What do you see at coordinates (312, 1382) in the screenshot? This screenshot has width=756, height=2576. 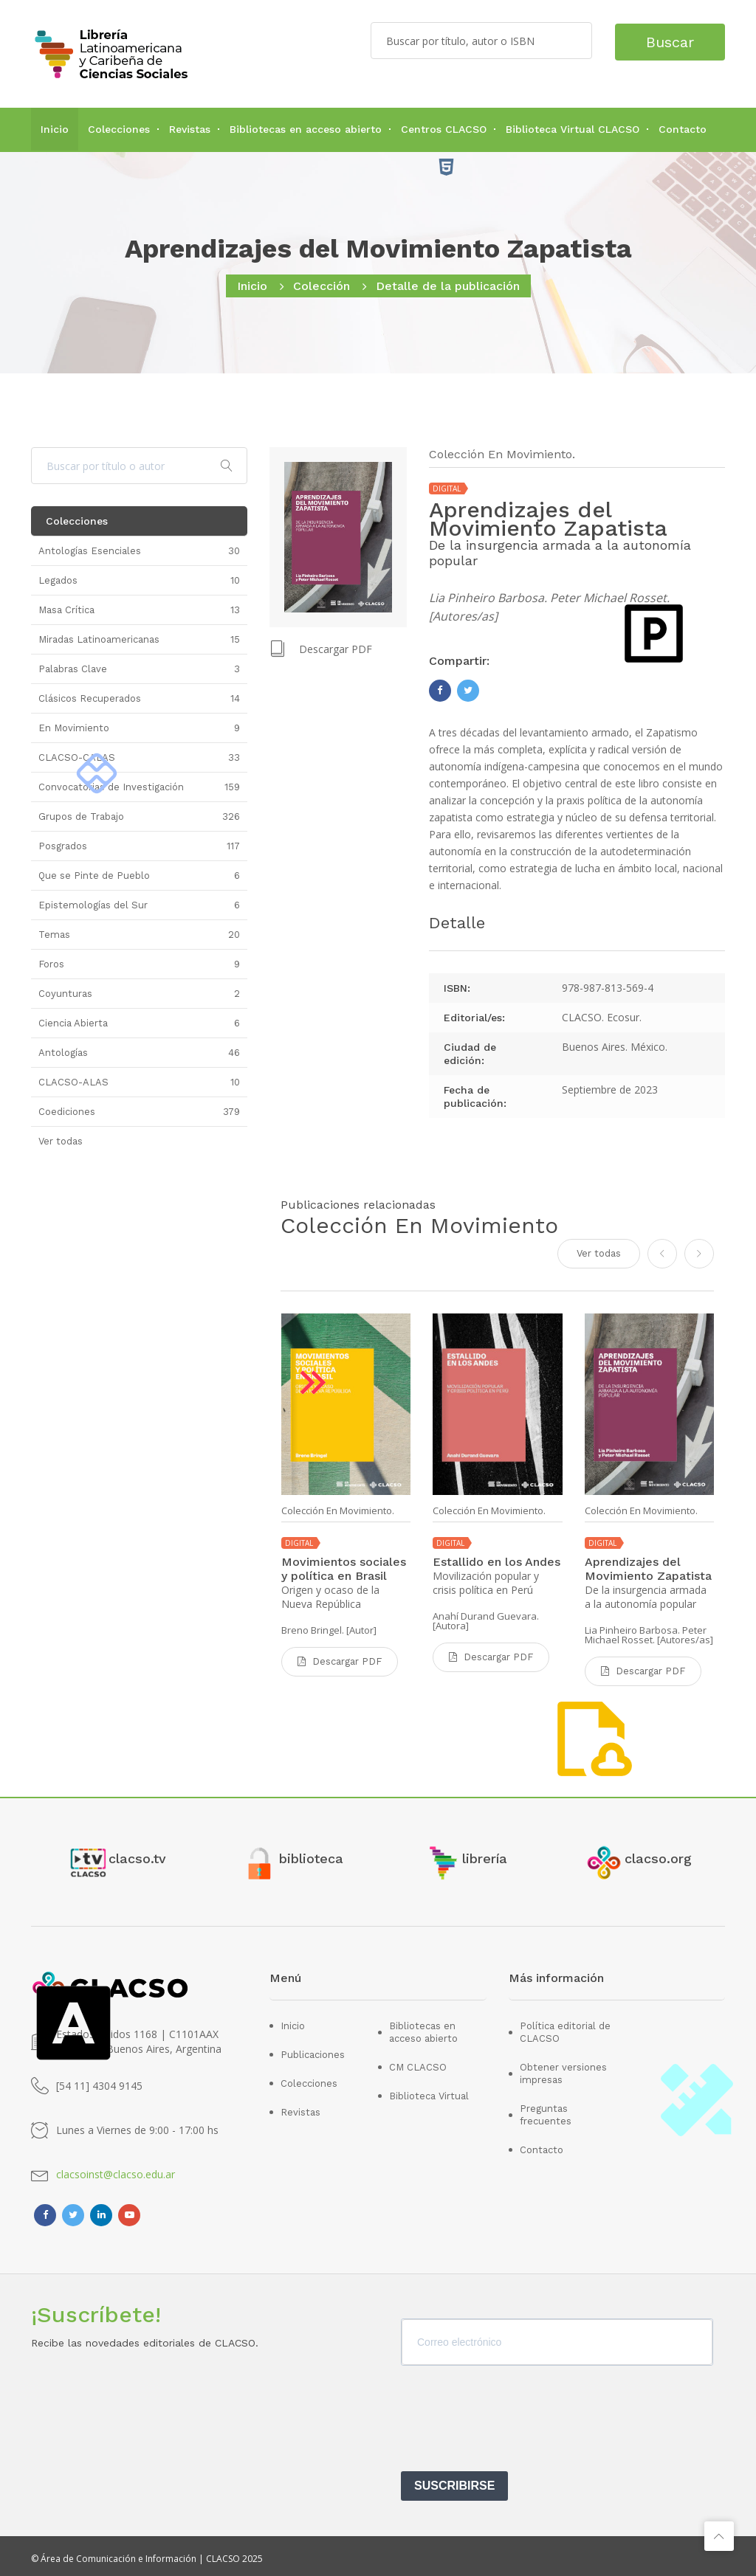 I see `skip forward or advance to next item` at bounding box center [312, 1382].